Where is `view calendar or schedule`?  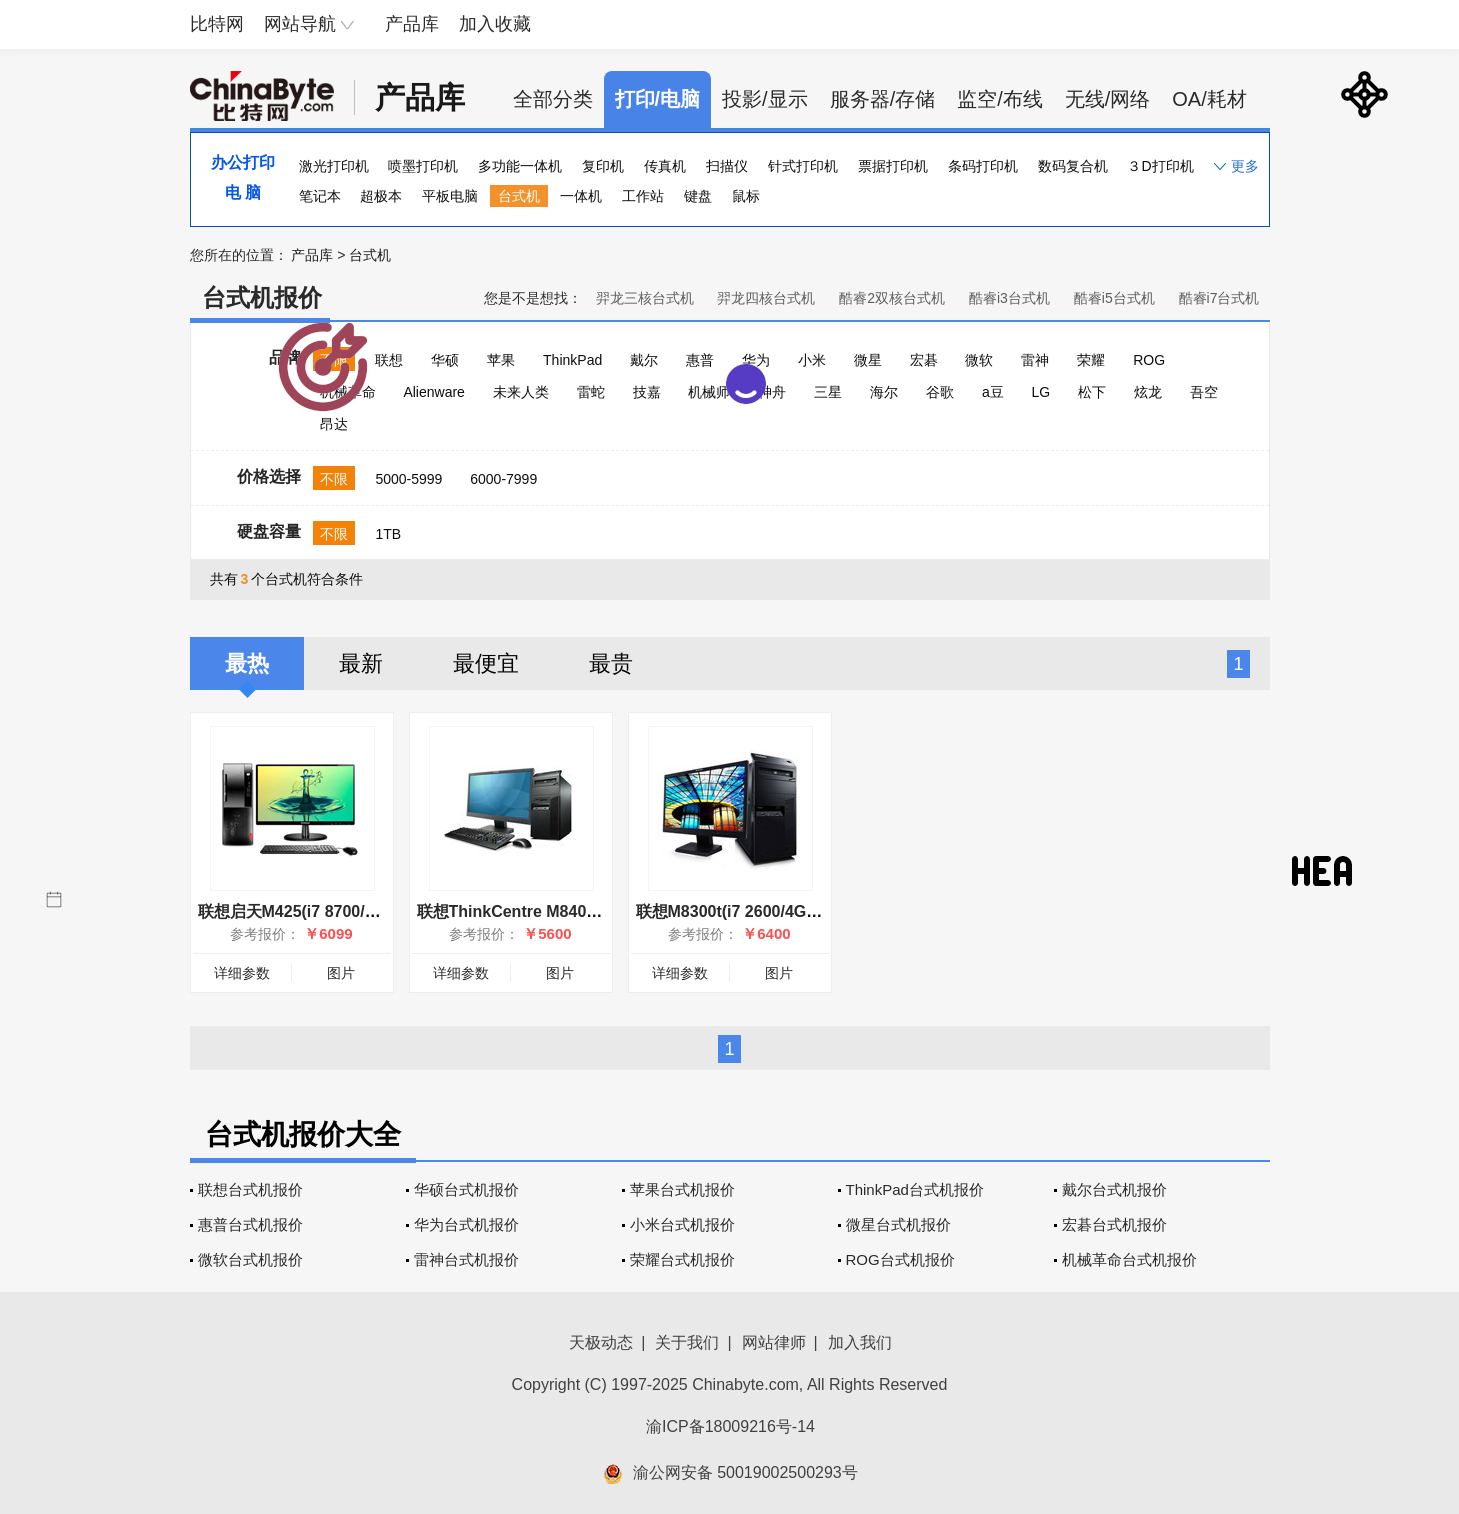
view calendar or schedule is located at coordinates (54, 900).